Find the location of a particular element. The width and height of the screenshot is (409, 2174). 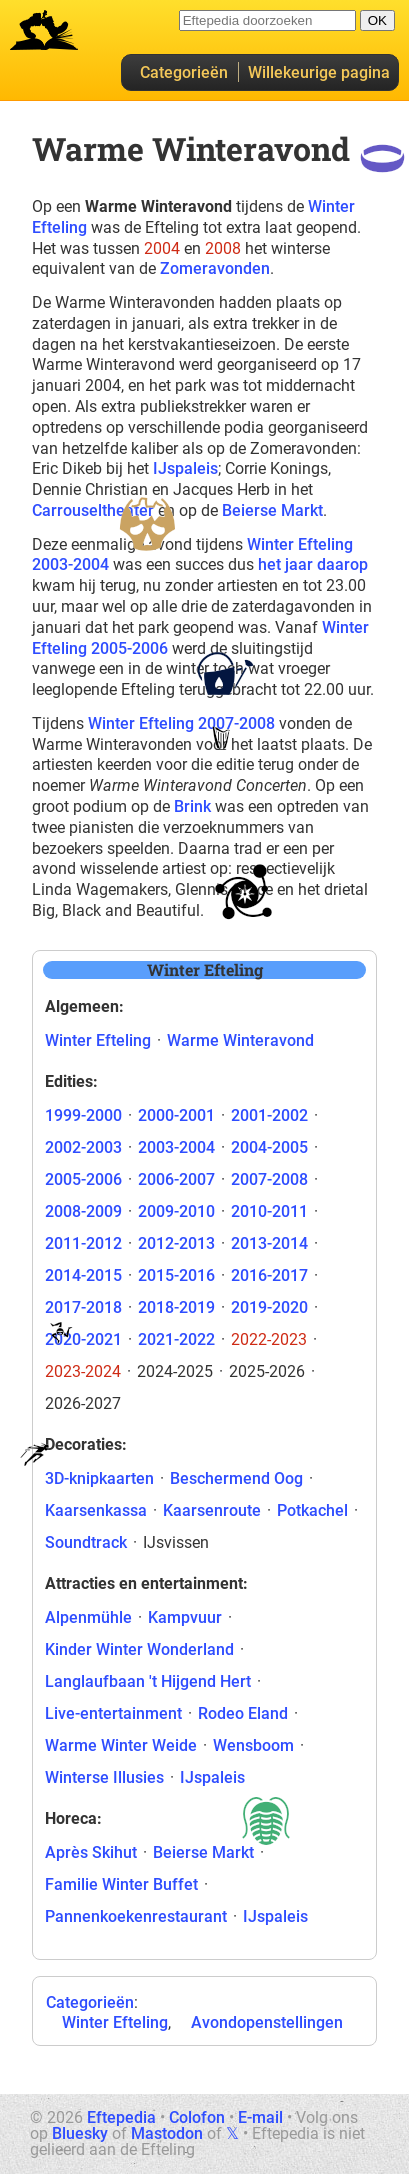

sicilian cultural or regional symbol is located at coordinates (61, 1333).